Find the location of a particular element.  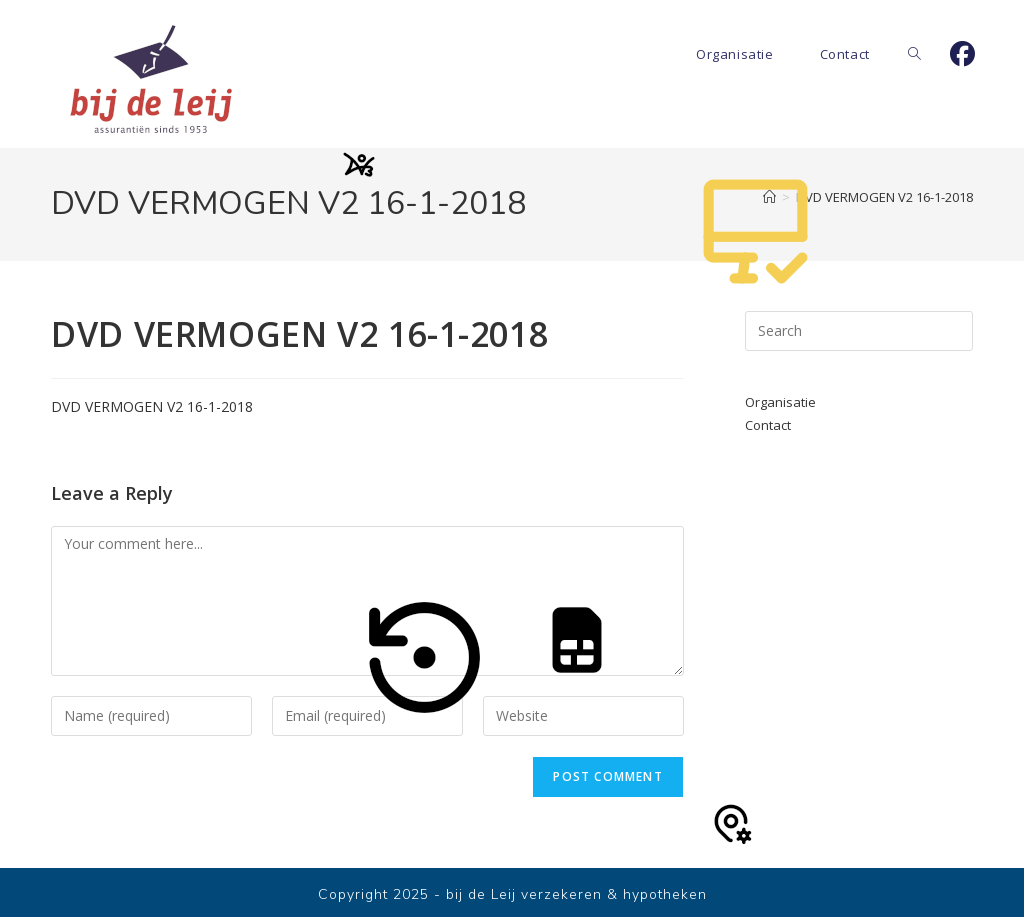

restore to a previous state is located at coordinates (424, 657).